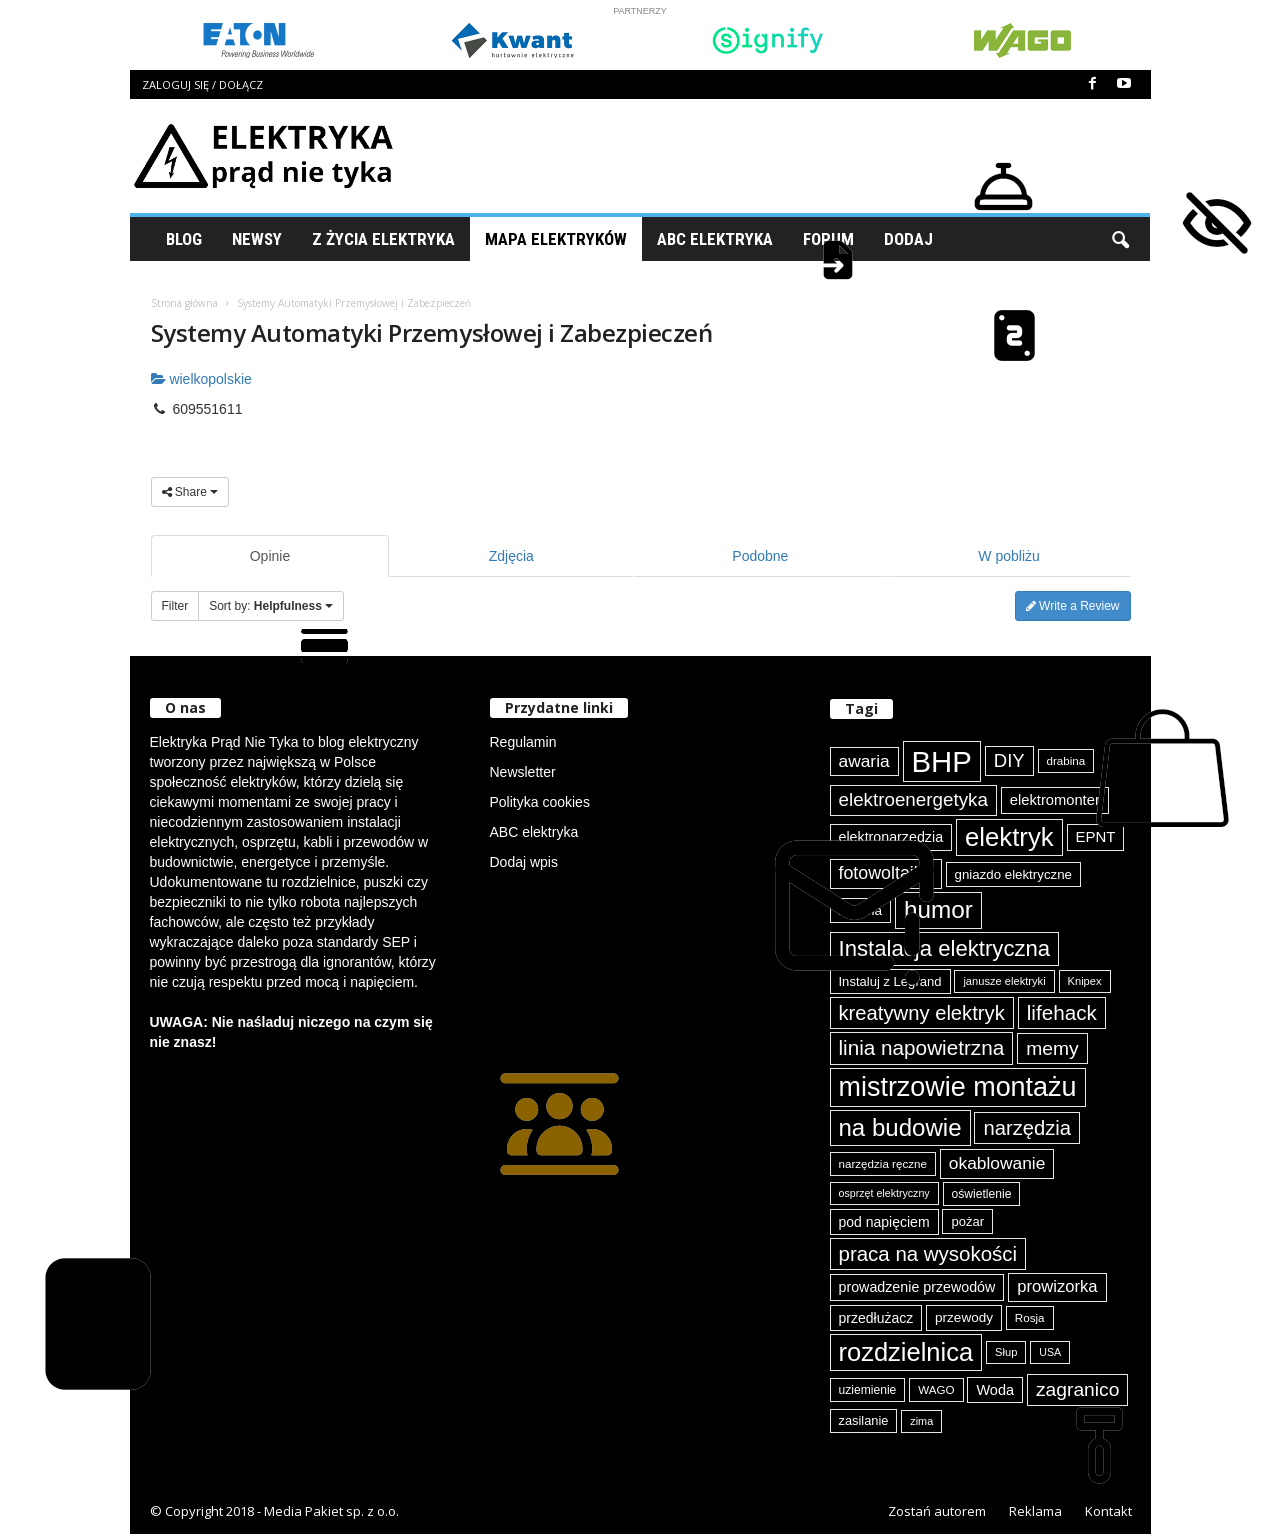 The width and height of the screenshot is (1280, 1534). I want to click on hide password or sensitive content, so click(1217, 223).